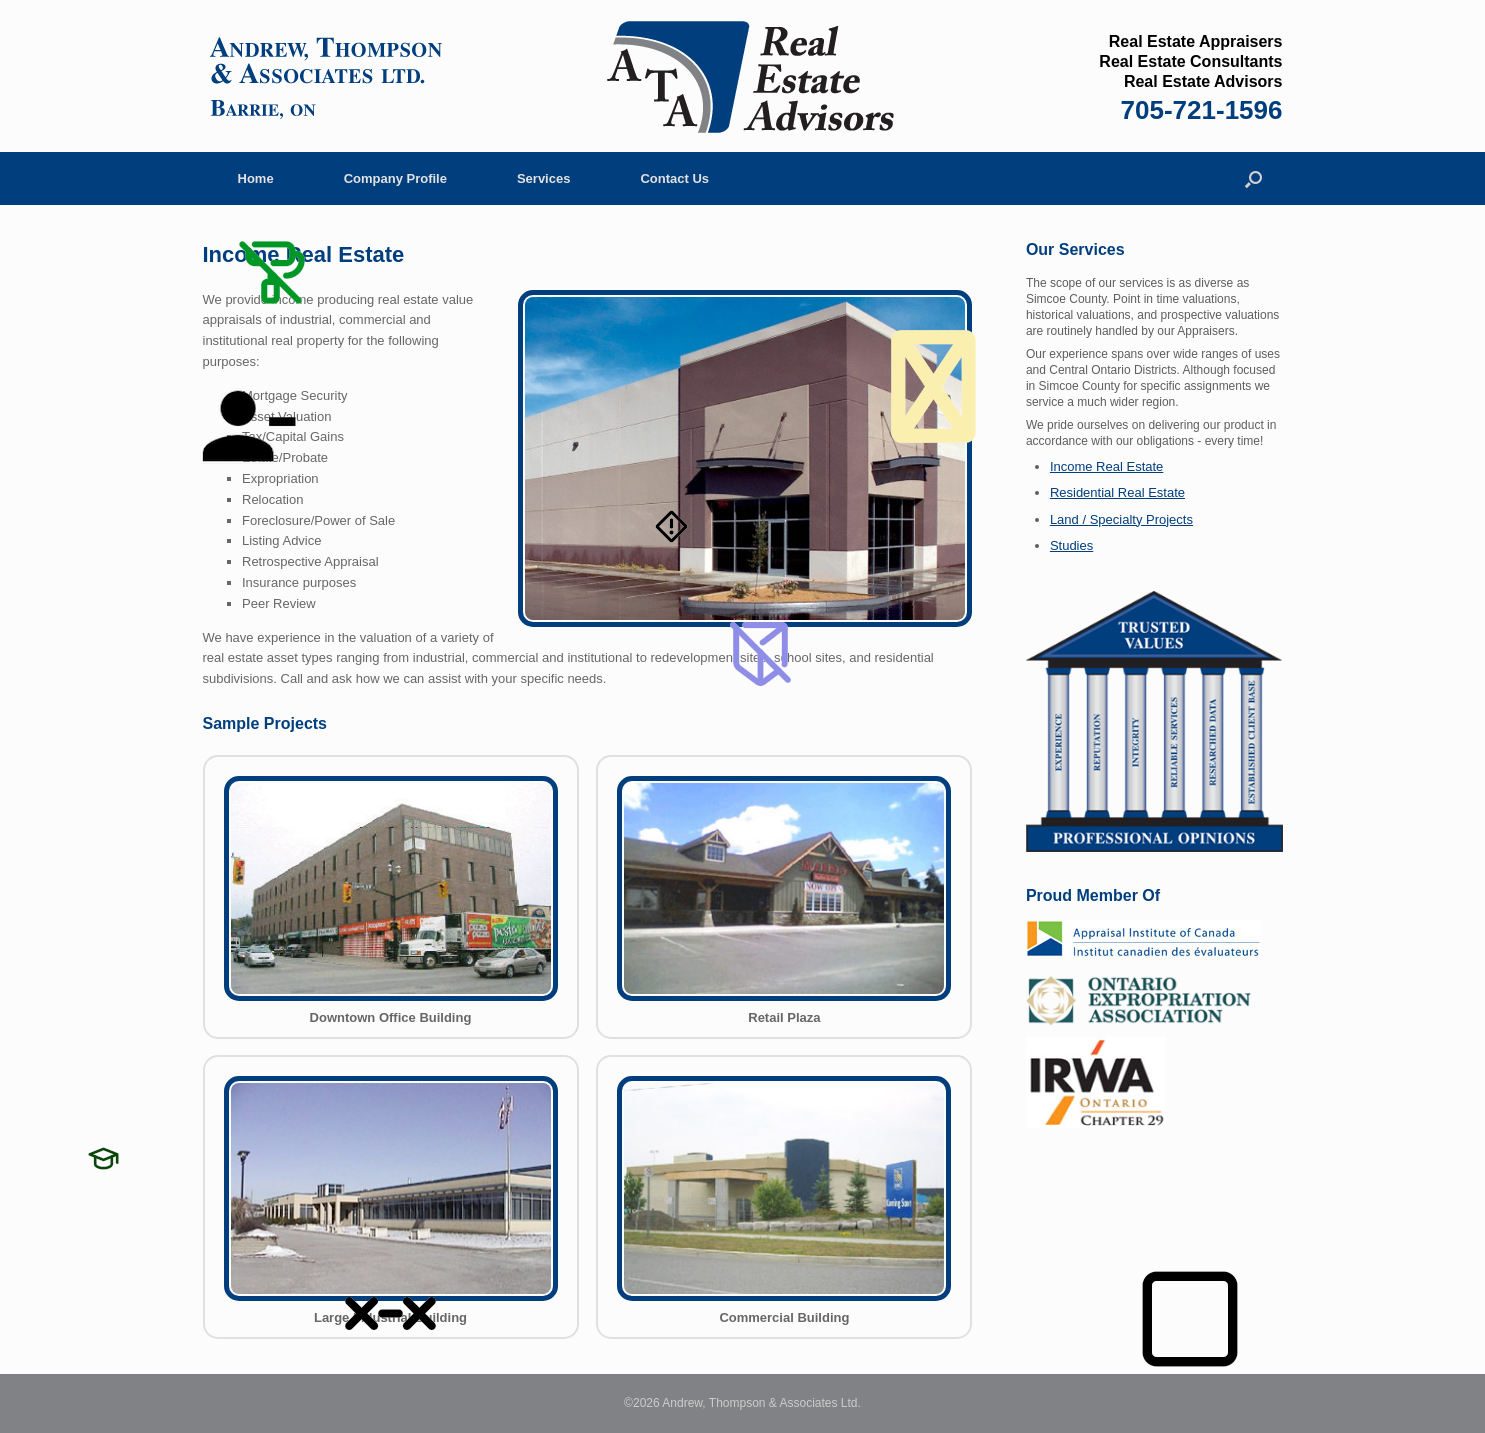 Image resolution: width=1485 pixels, height=1433 pixels. Describe the element at coordinates (933, 386) in the screenshot. I see `indicates a missing or undefined glyph` at that location.